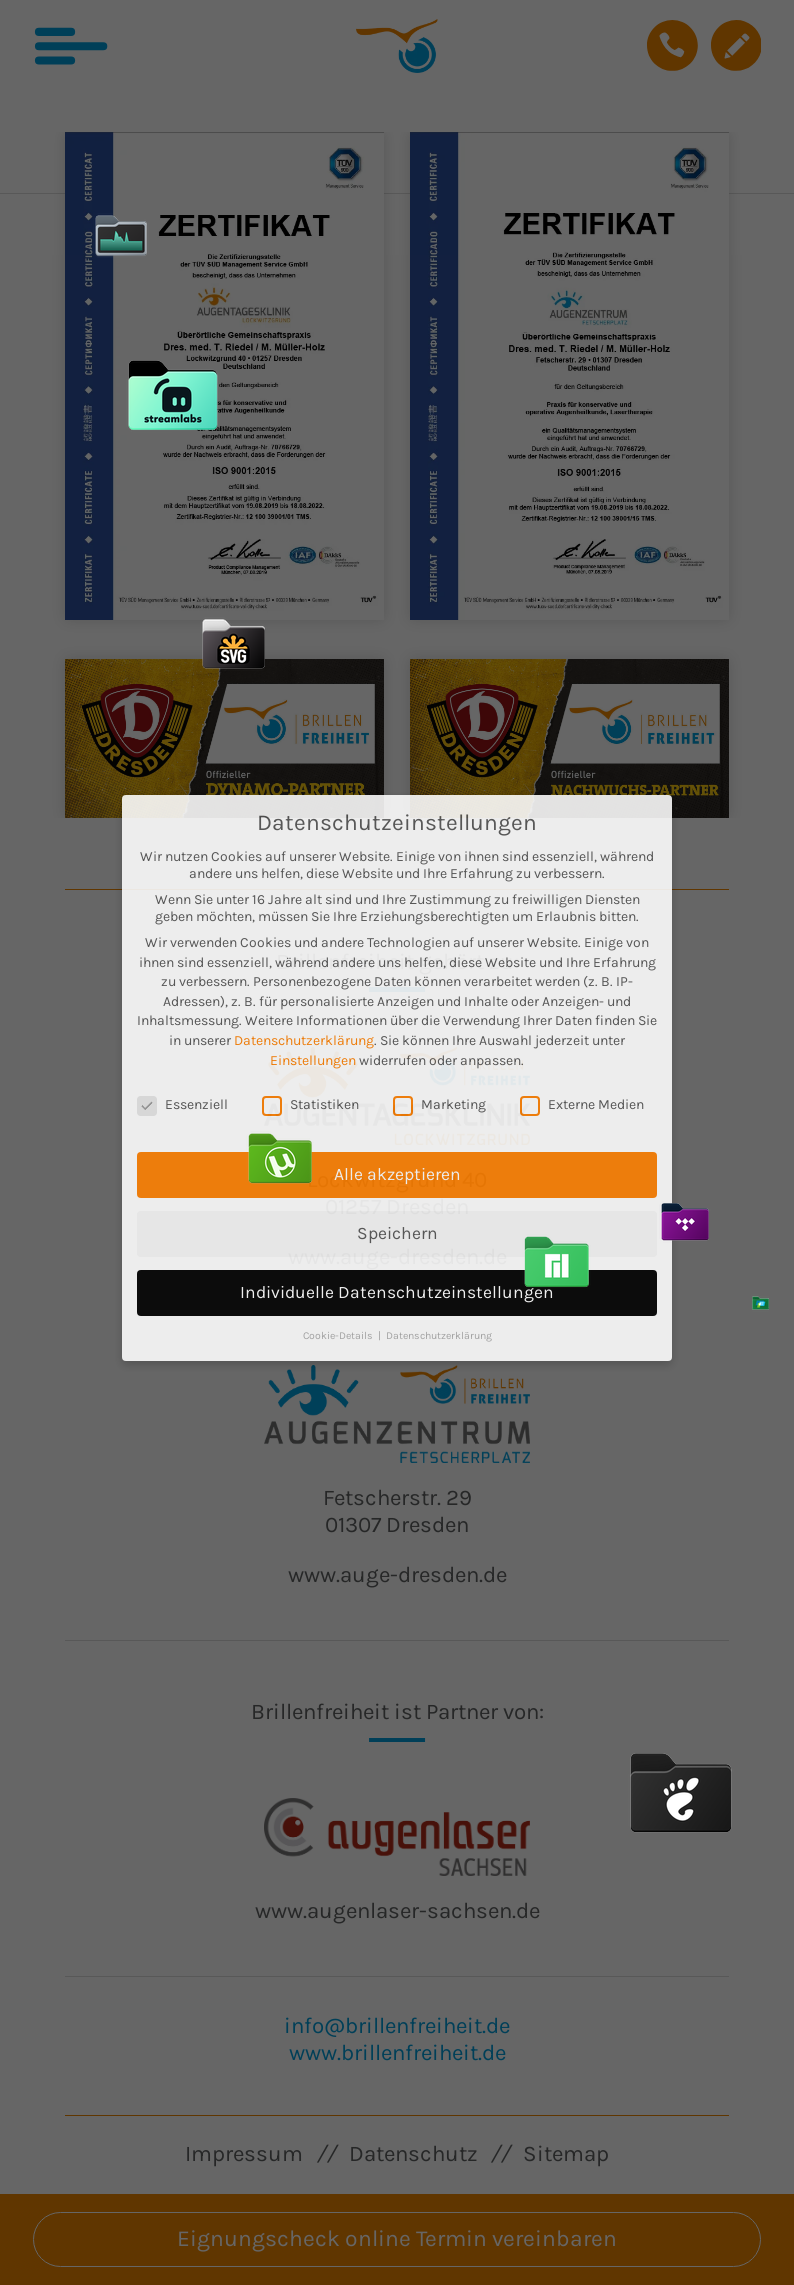  I want to click on open streamlabs project files folder, so click(172, 397).